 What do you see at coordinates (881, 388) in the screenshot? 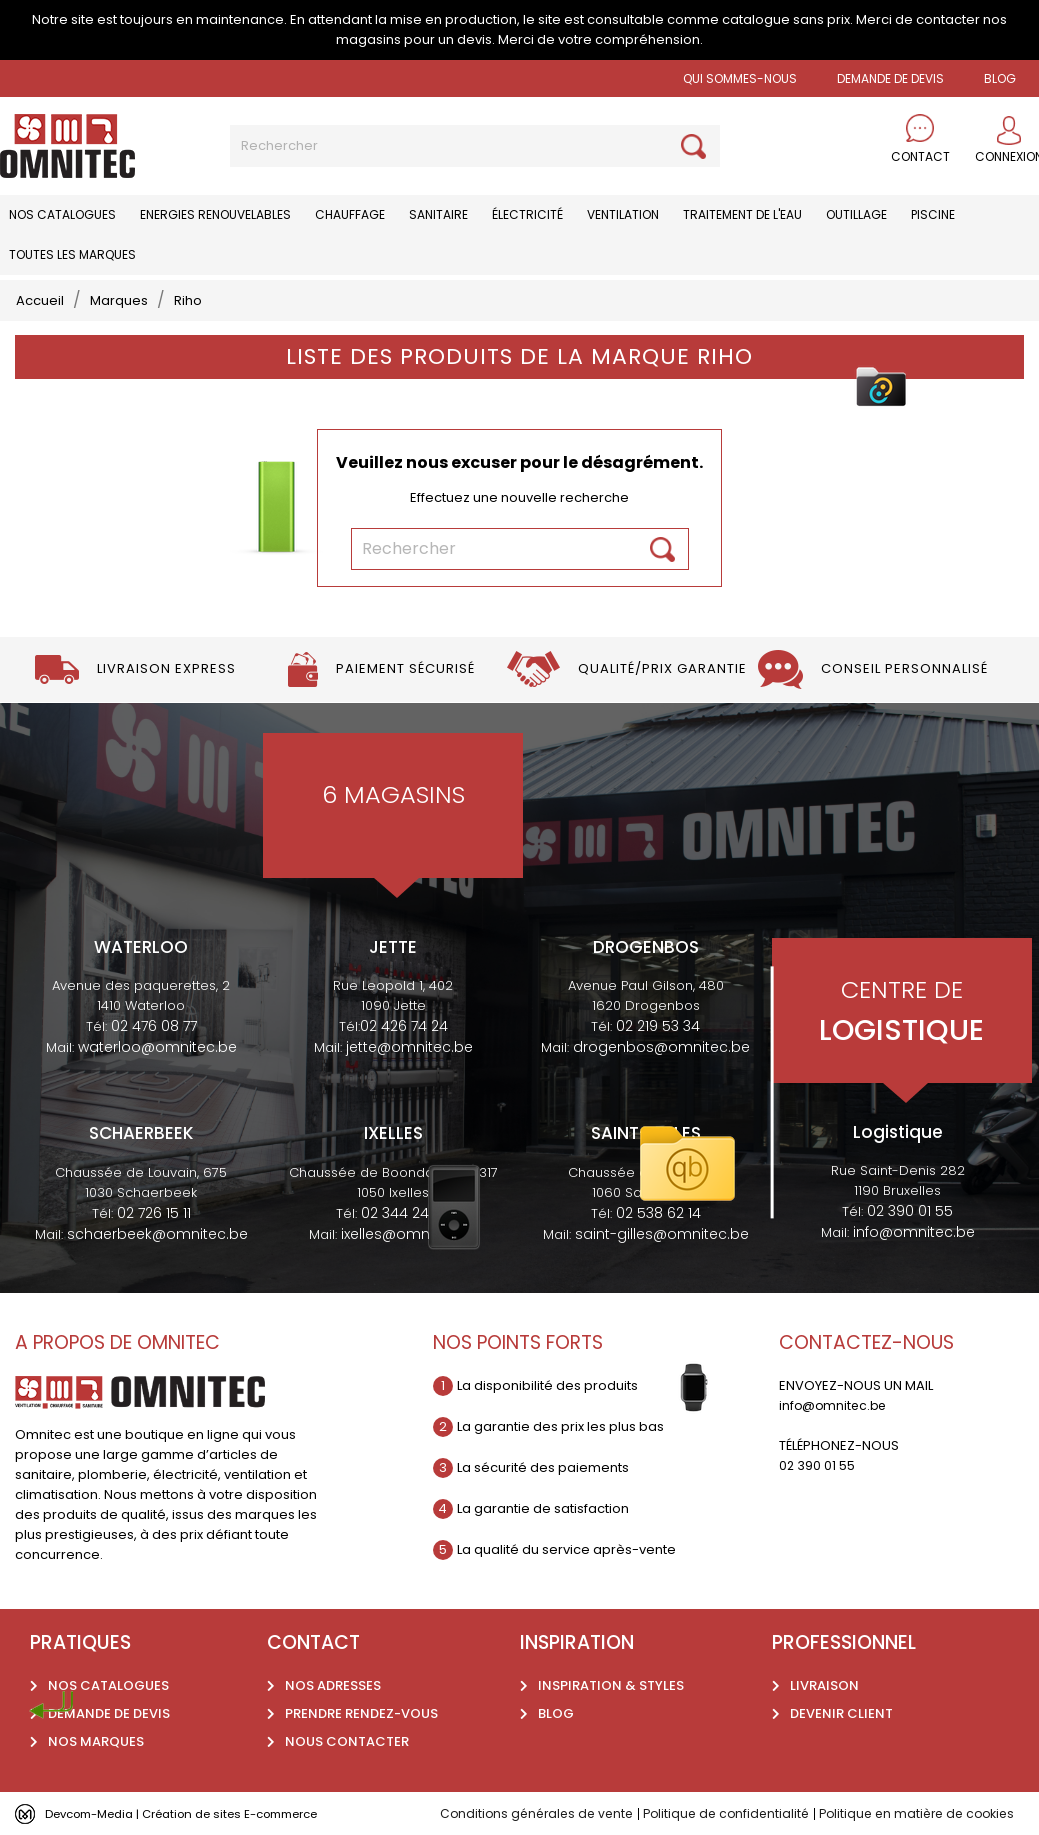
I see `open tauri project folder` at bounding box center [881, 388].